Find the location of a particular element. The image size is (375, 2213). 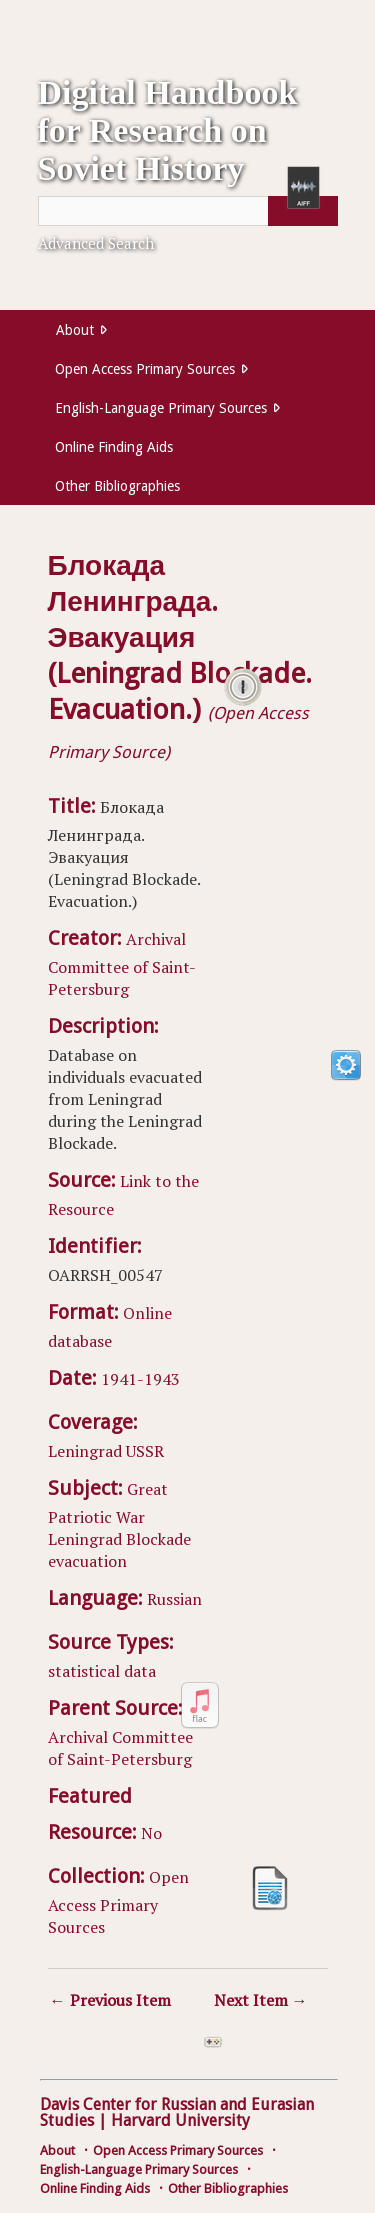

windows executable file (.exe) is located at coordinates (346, 1065).